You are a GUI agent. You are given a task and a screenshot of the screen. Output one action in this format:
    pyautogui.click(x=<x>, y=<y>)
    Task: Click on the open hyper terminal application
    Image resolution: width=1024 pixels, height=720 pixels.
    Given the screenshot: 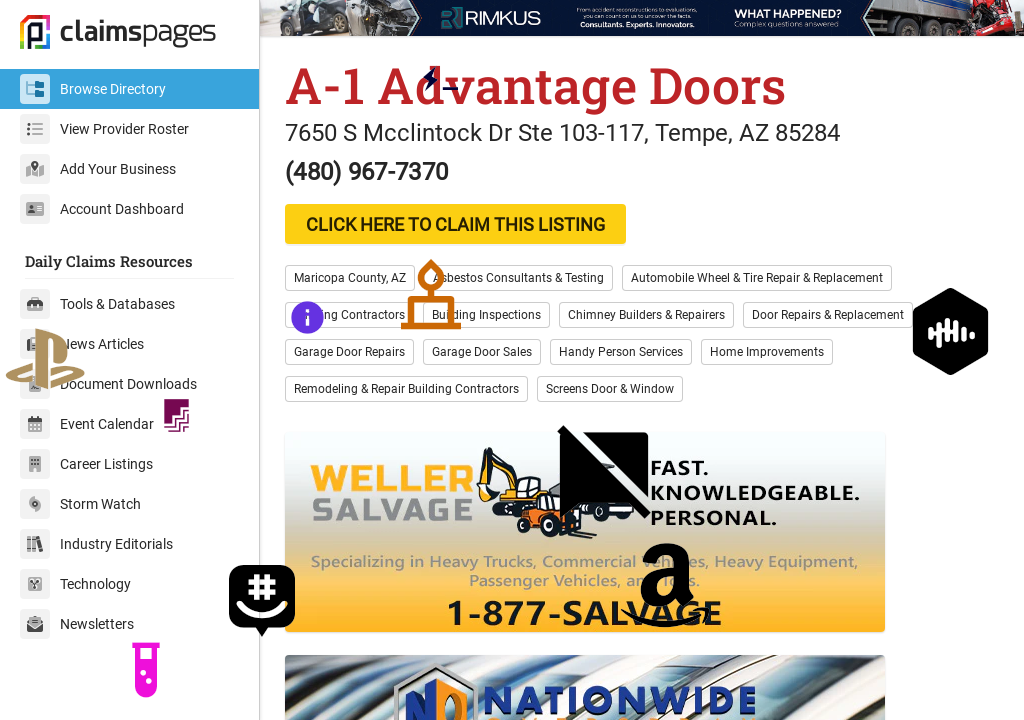 What is the action you would take?
    pyautogui.click(x=440, y=78)
    